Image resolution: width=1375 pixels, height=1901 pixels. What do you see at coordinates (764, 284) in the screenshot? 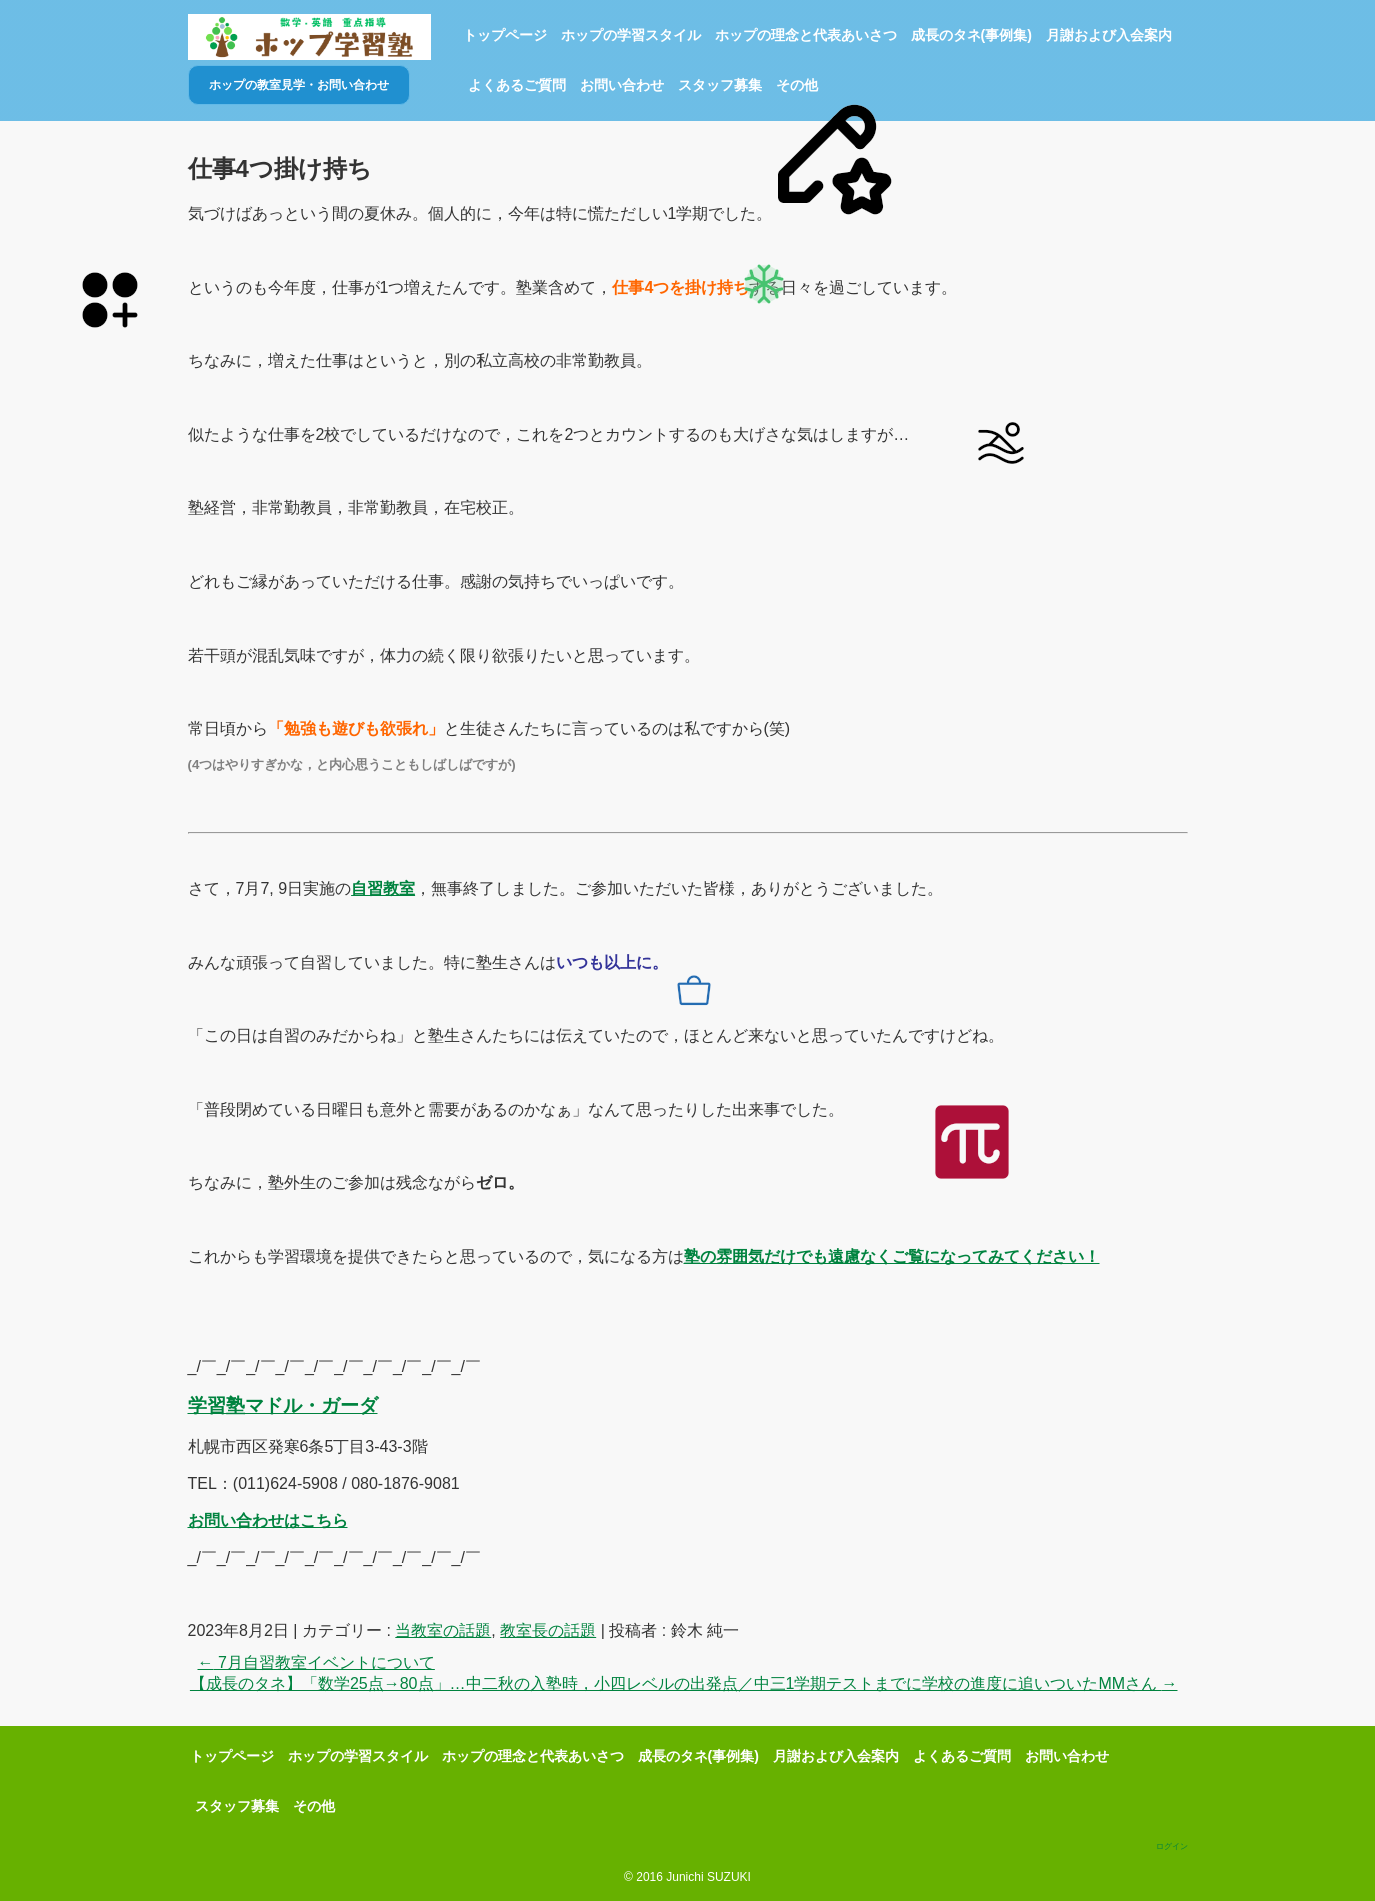
I see `toggle air conditioning or cooling mode` at bounding box center [764, 284].